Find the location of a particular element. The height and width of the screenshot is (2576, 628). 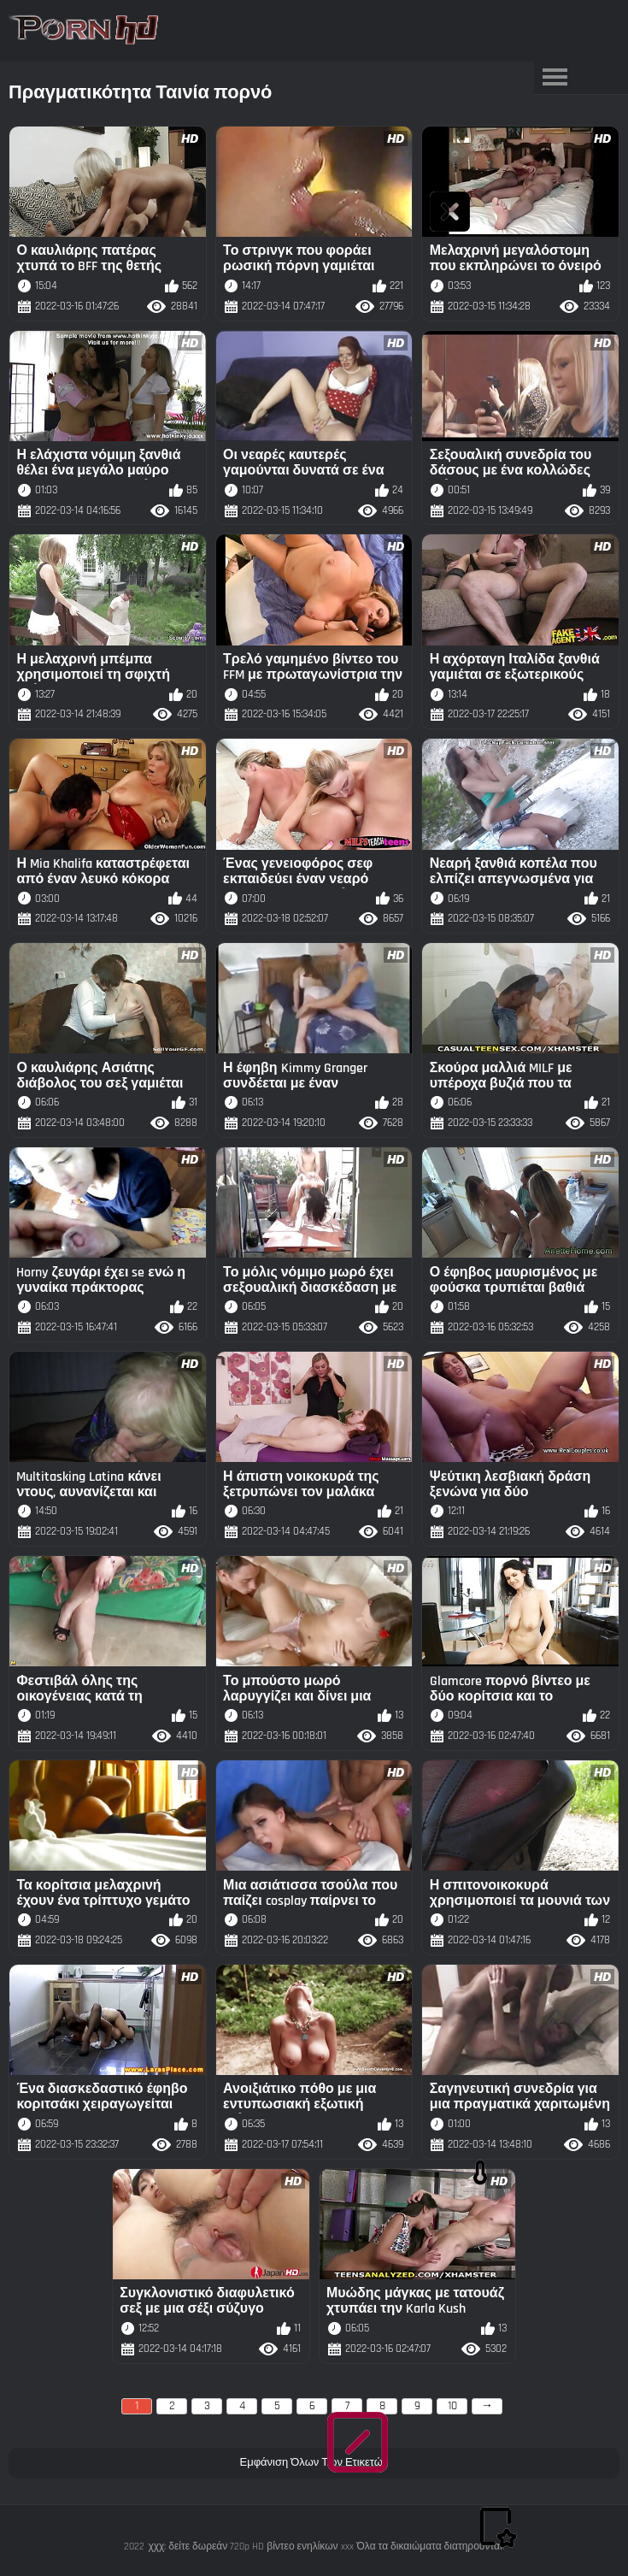

mark tablet as favorite device is located at coordinates (496, 2526).